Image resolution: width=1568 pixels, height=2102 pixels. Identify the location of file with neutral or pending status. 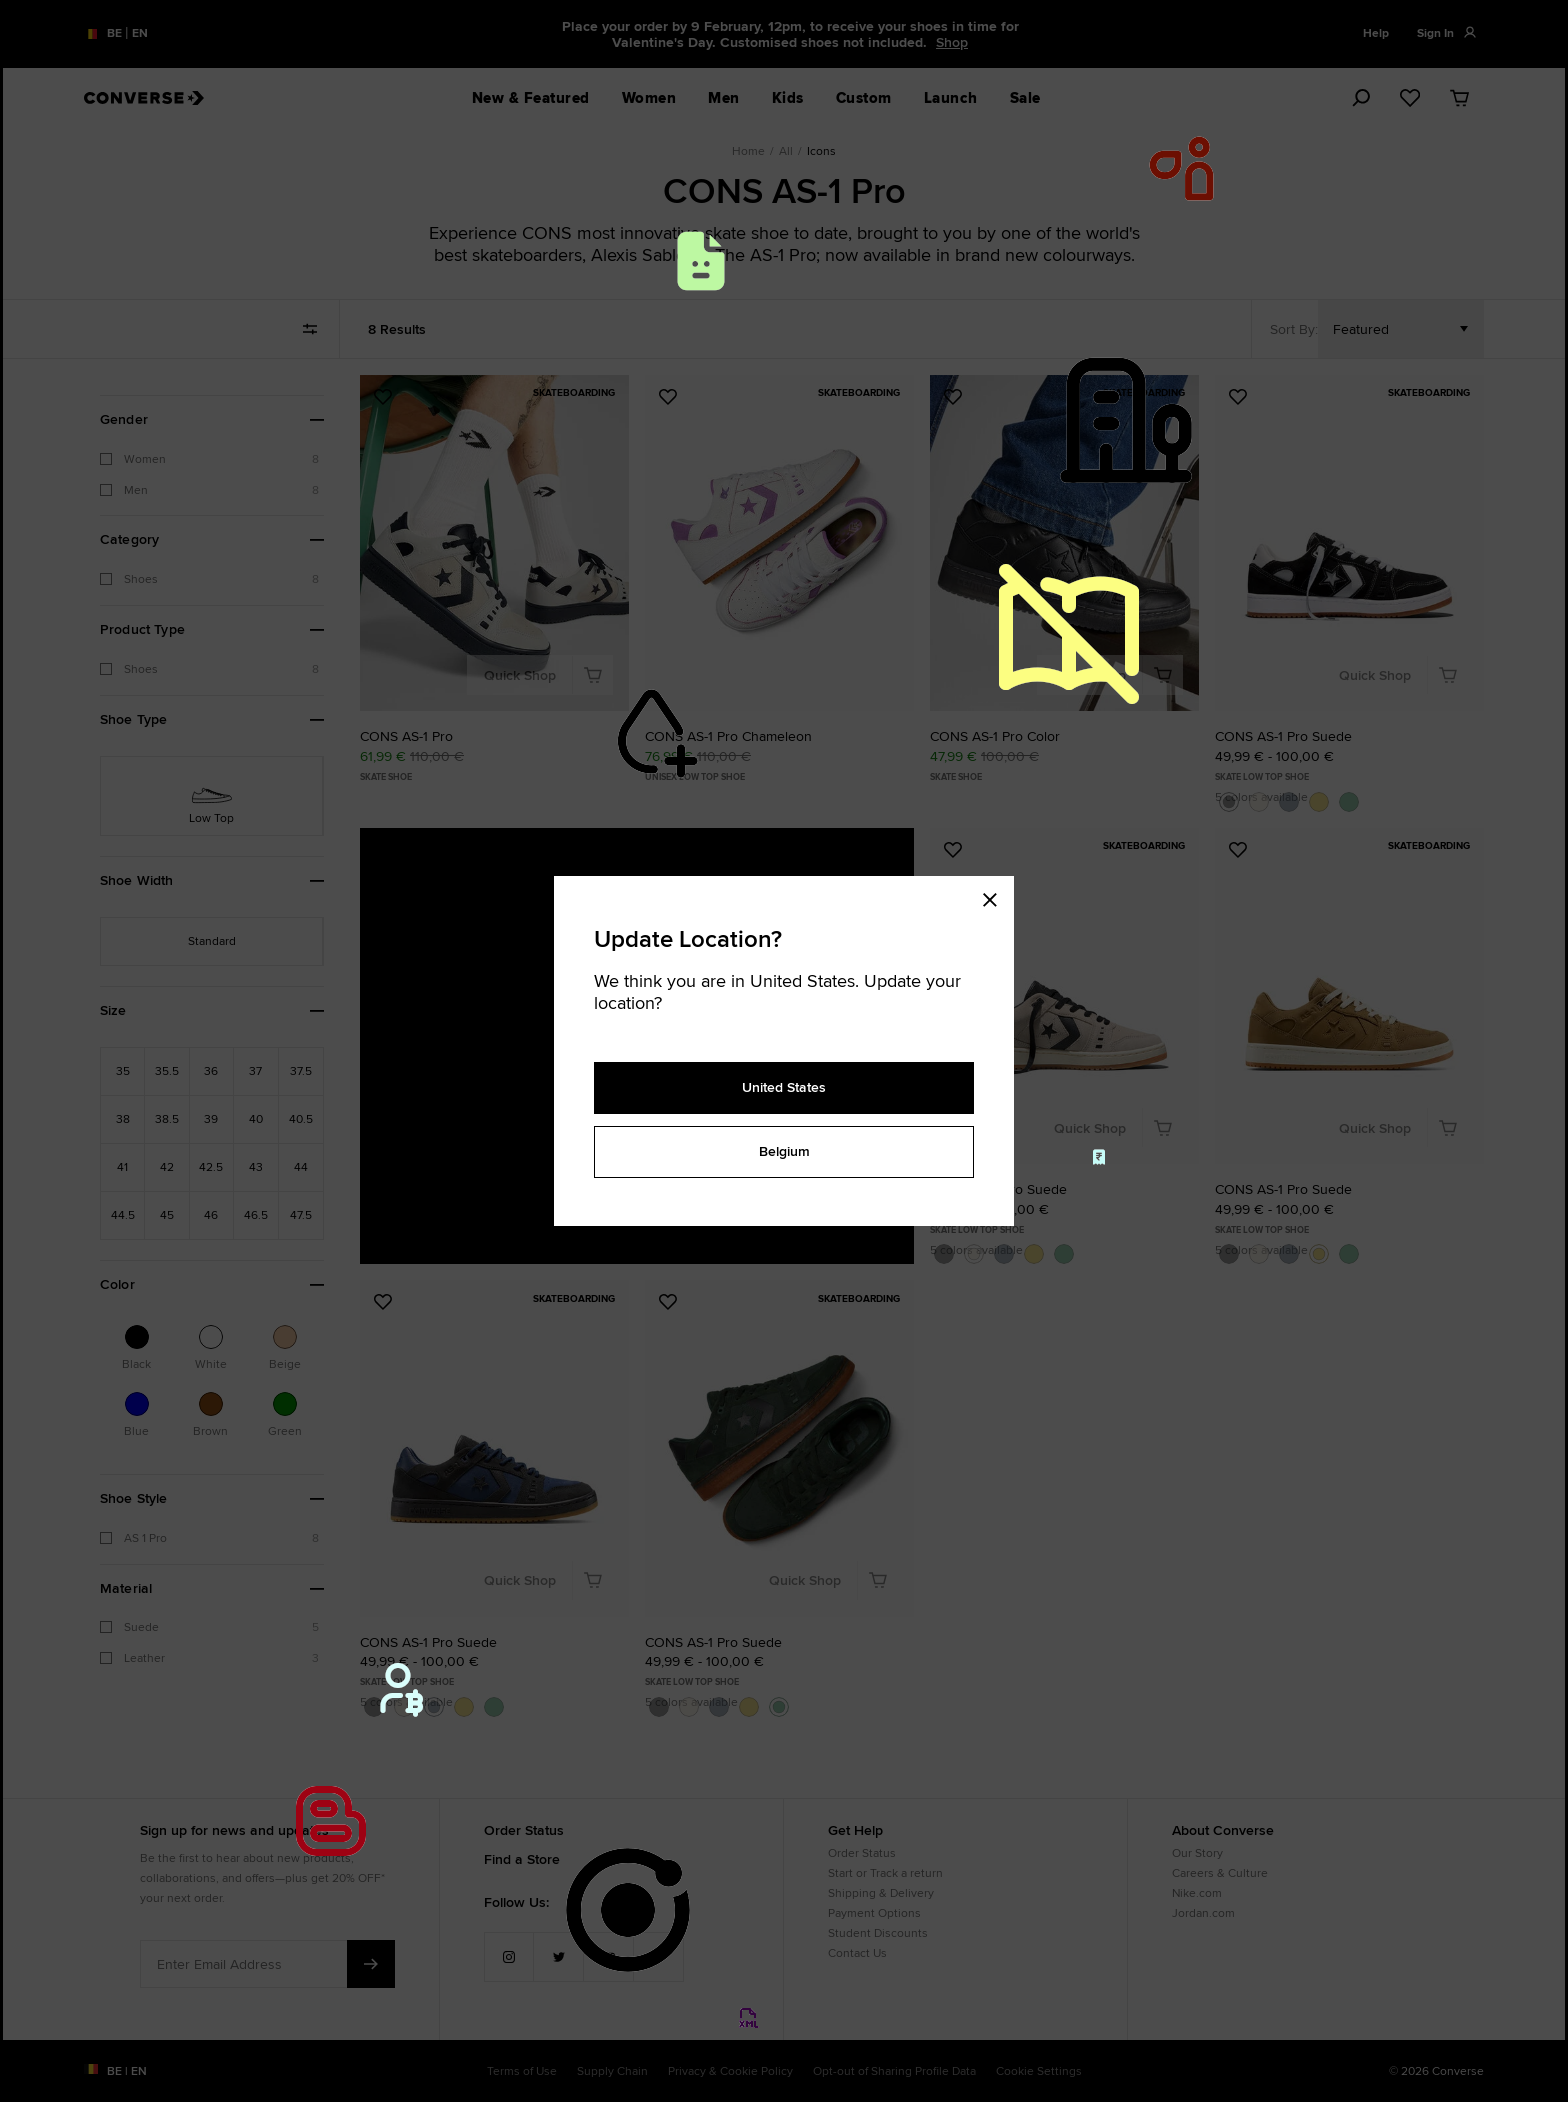
(701, 261).